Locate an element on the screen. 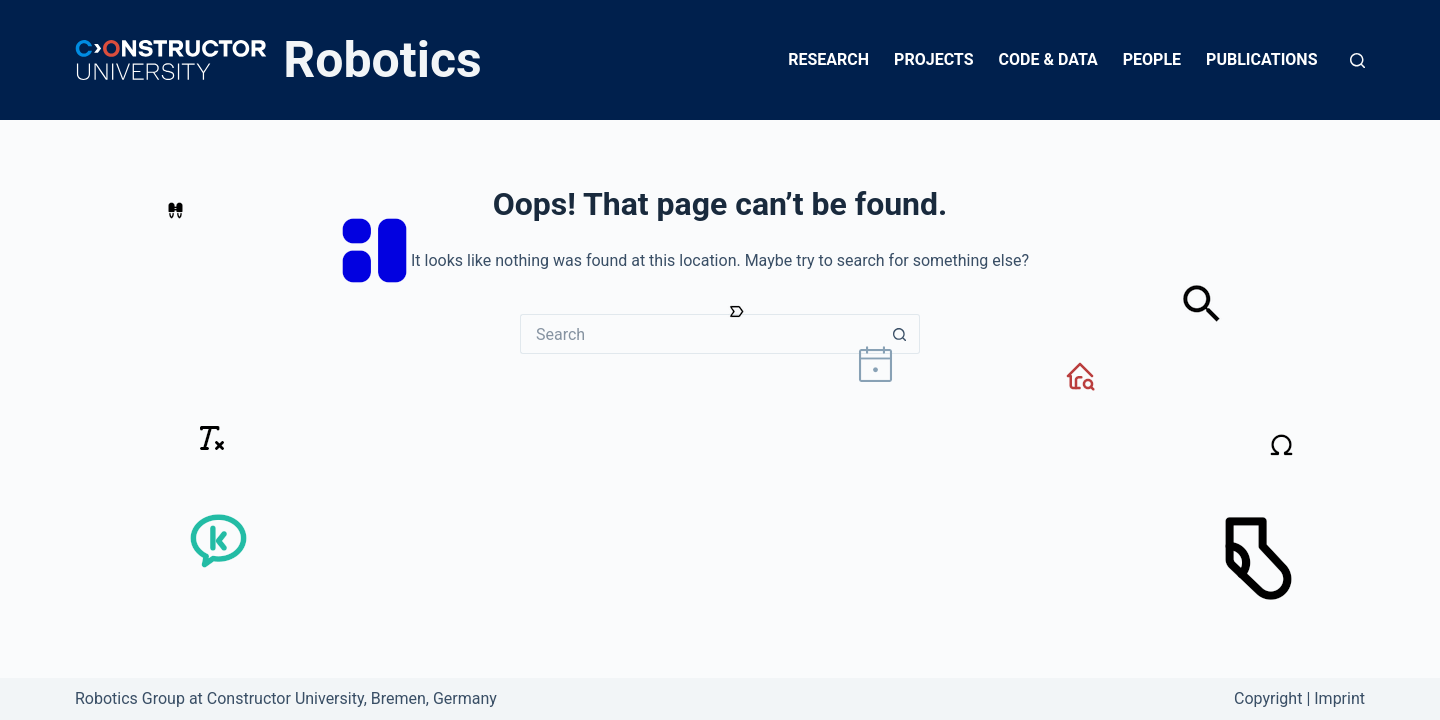 Image resolution: width=1440 pixels, height=720 pixels. activate boost or turbo mode is located at coordinates (175, 210).